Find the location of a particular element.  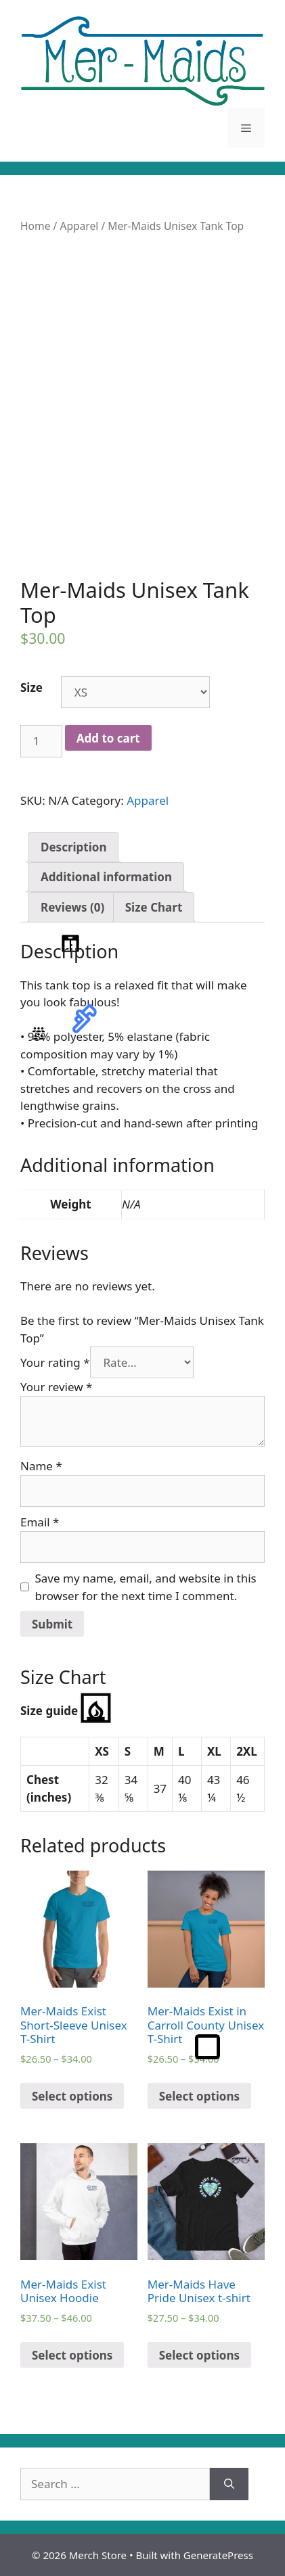

crop image to square aspect ratio is located at coordinates (207, 2046).